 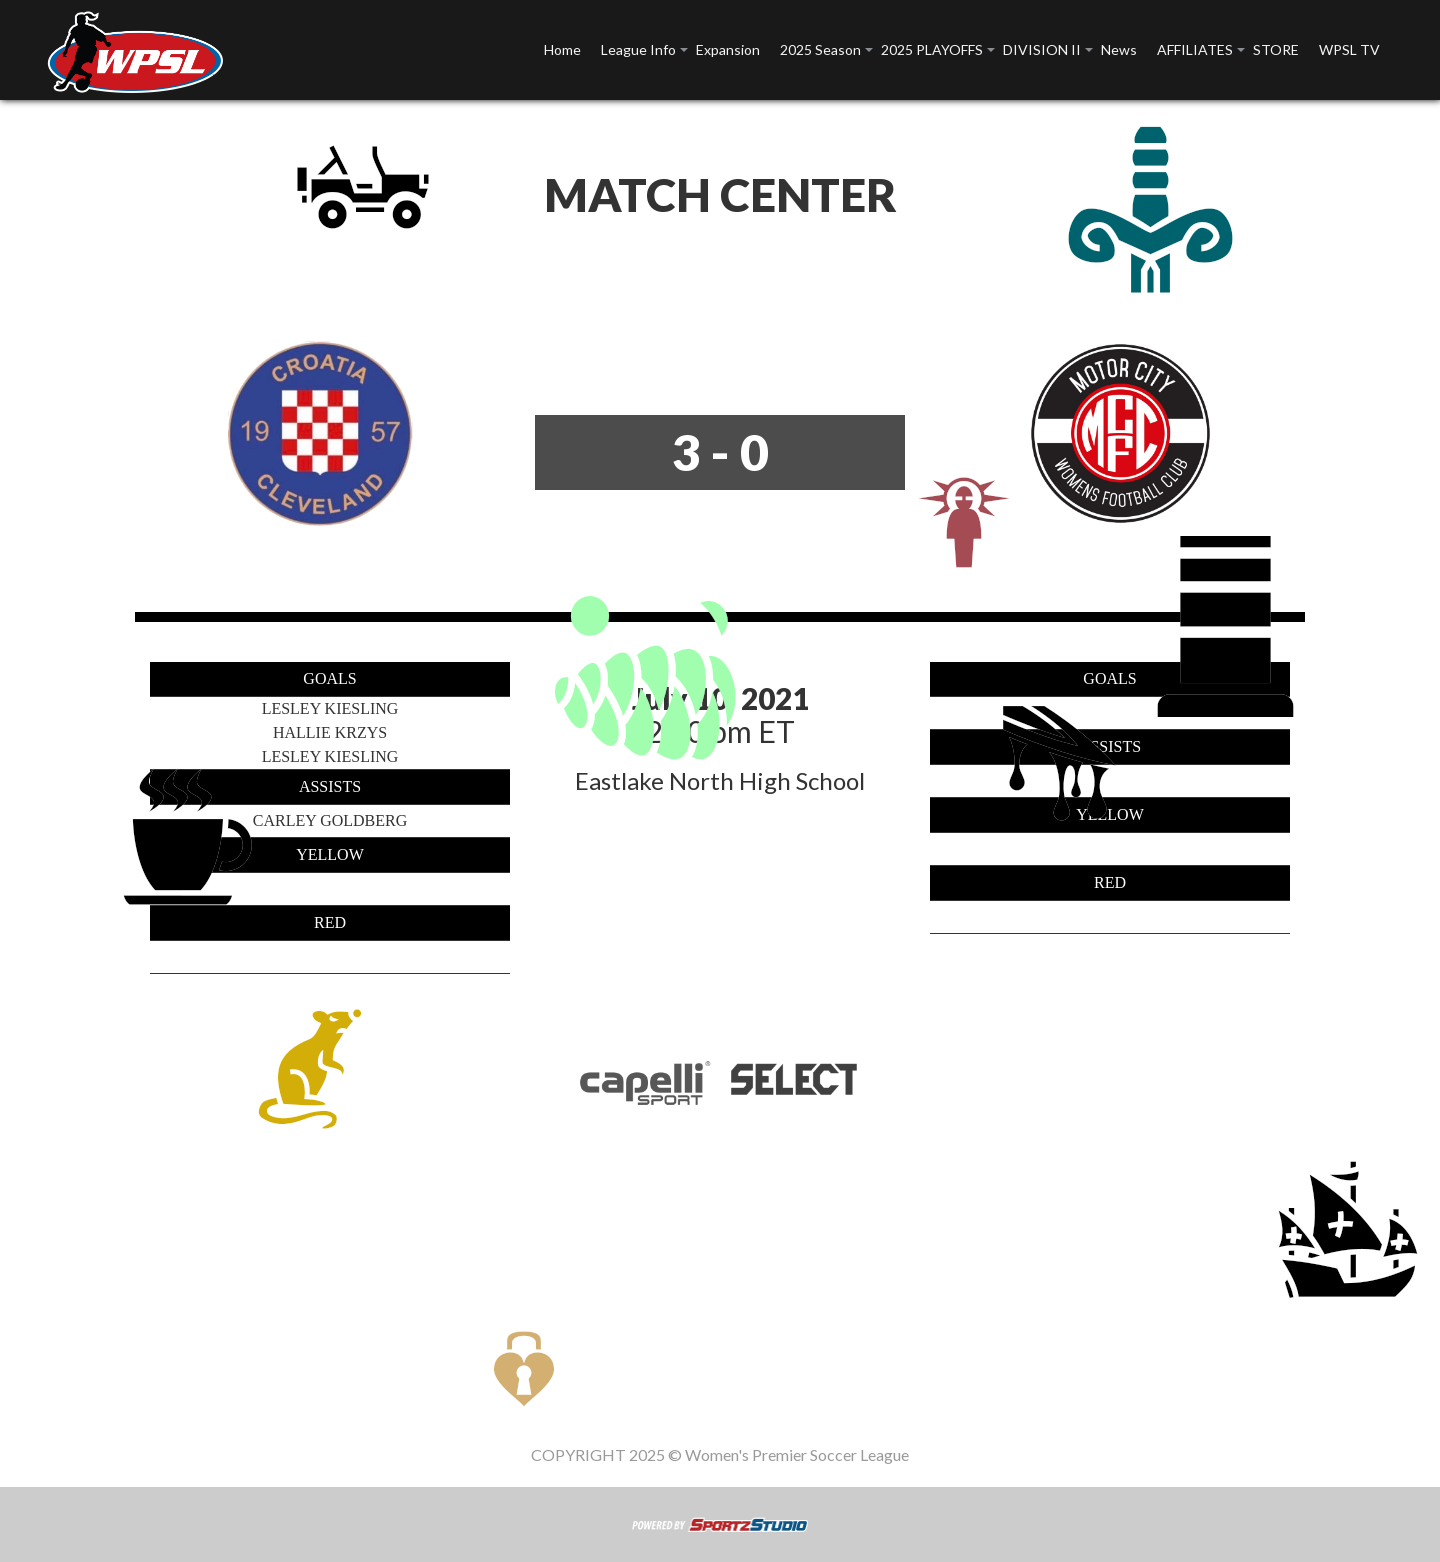 I want to click on indicates a critical hit or bleeding effect, so click(x=1059, y=762).